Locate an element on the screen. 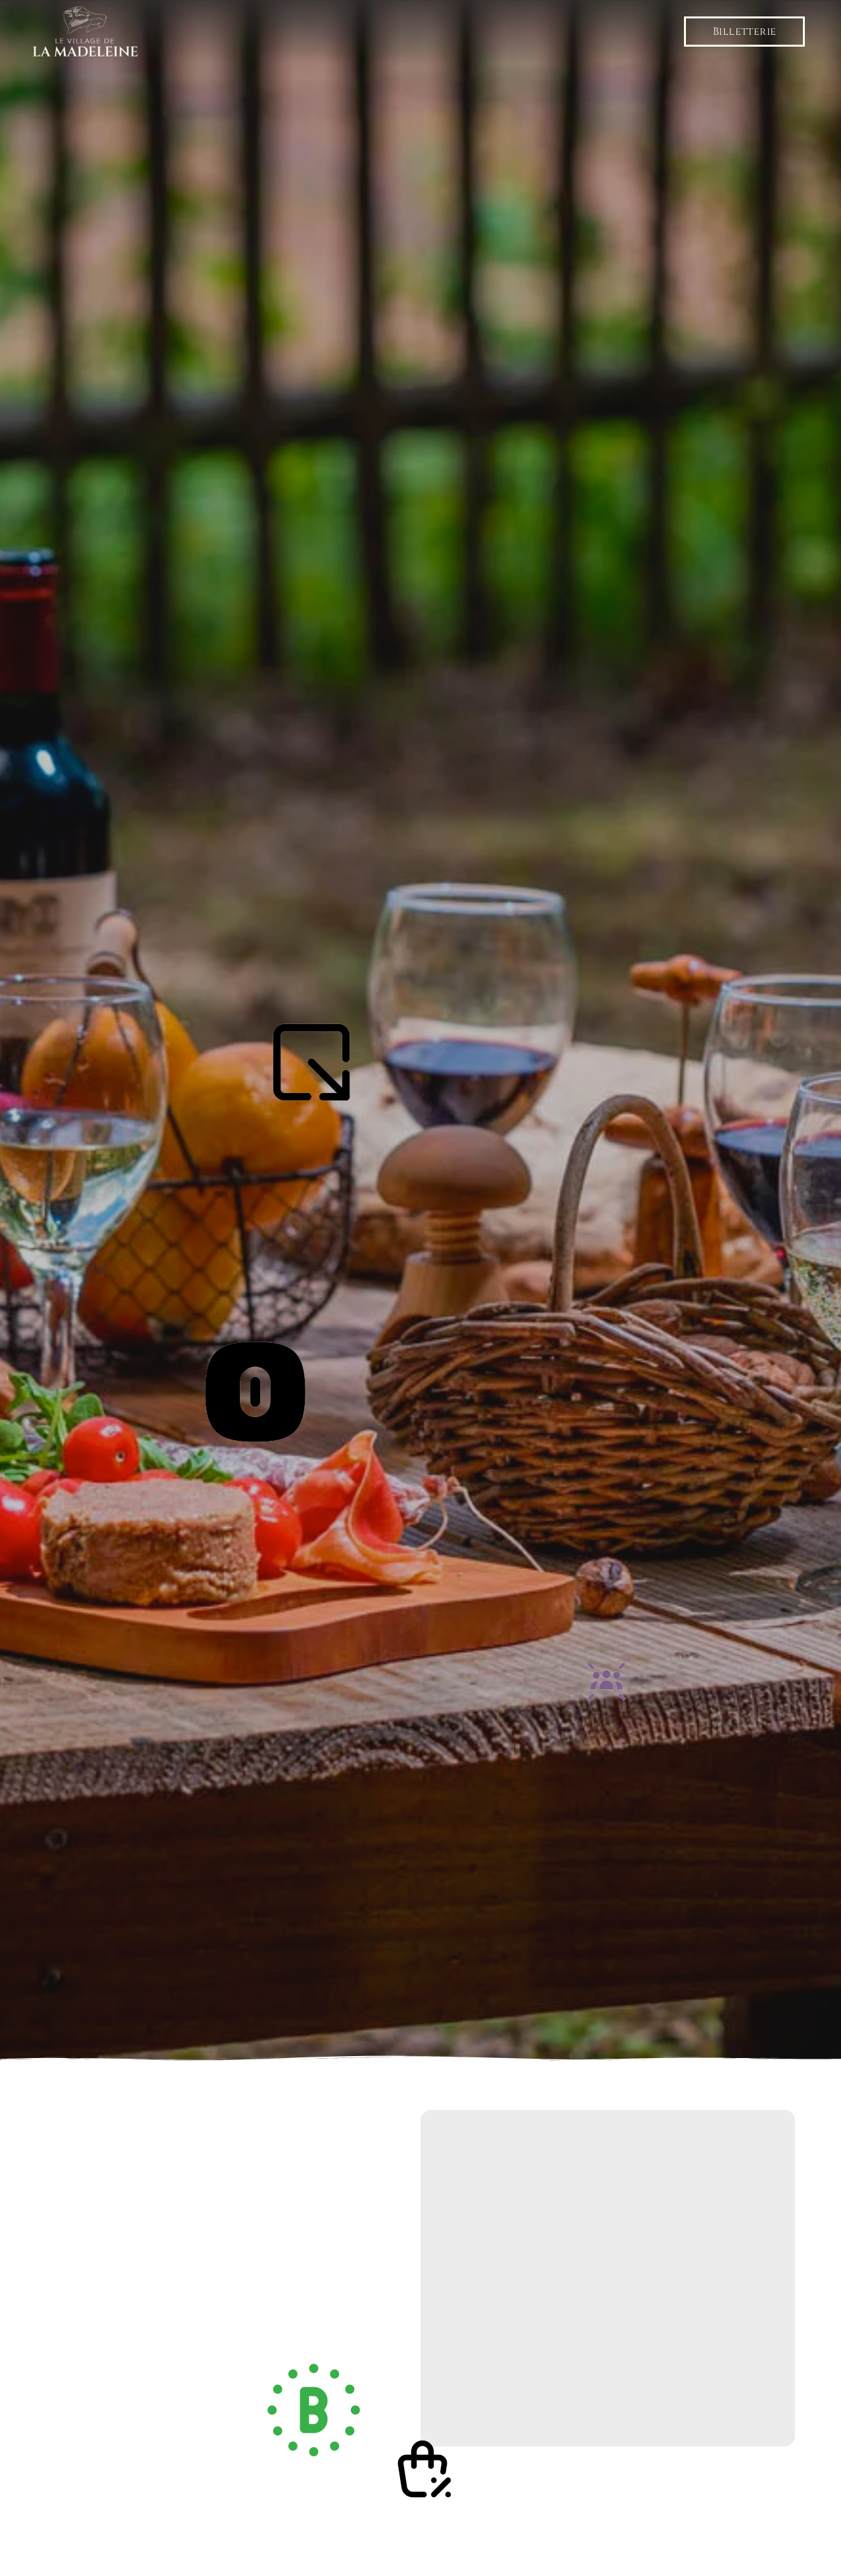 This screenshot has width=841, height=2576. view active or highlighted team members is located at coordinates (606, 1681).